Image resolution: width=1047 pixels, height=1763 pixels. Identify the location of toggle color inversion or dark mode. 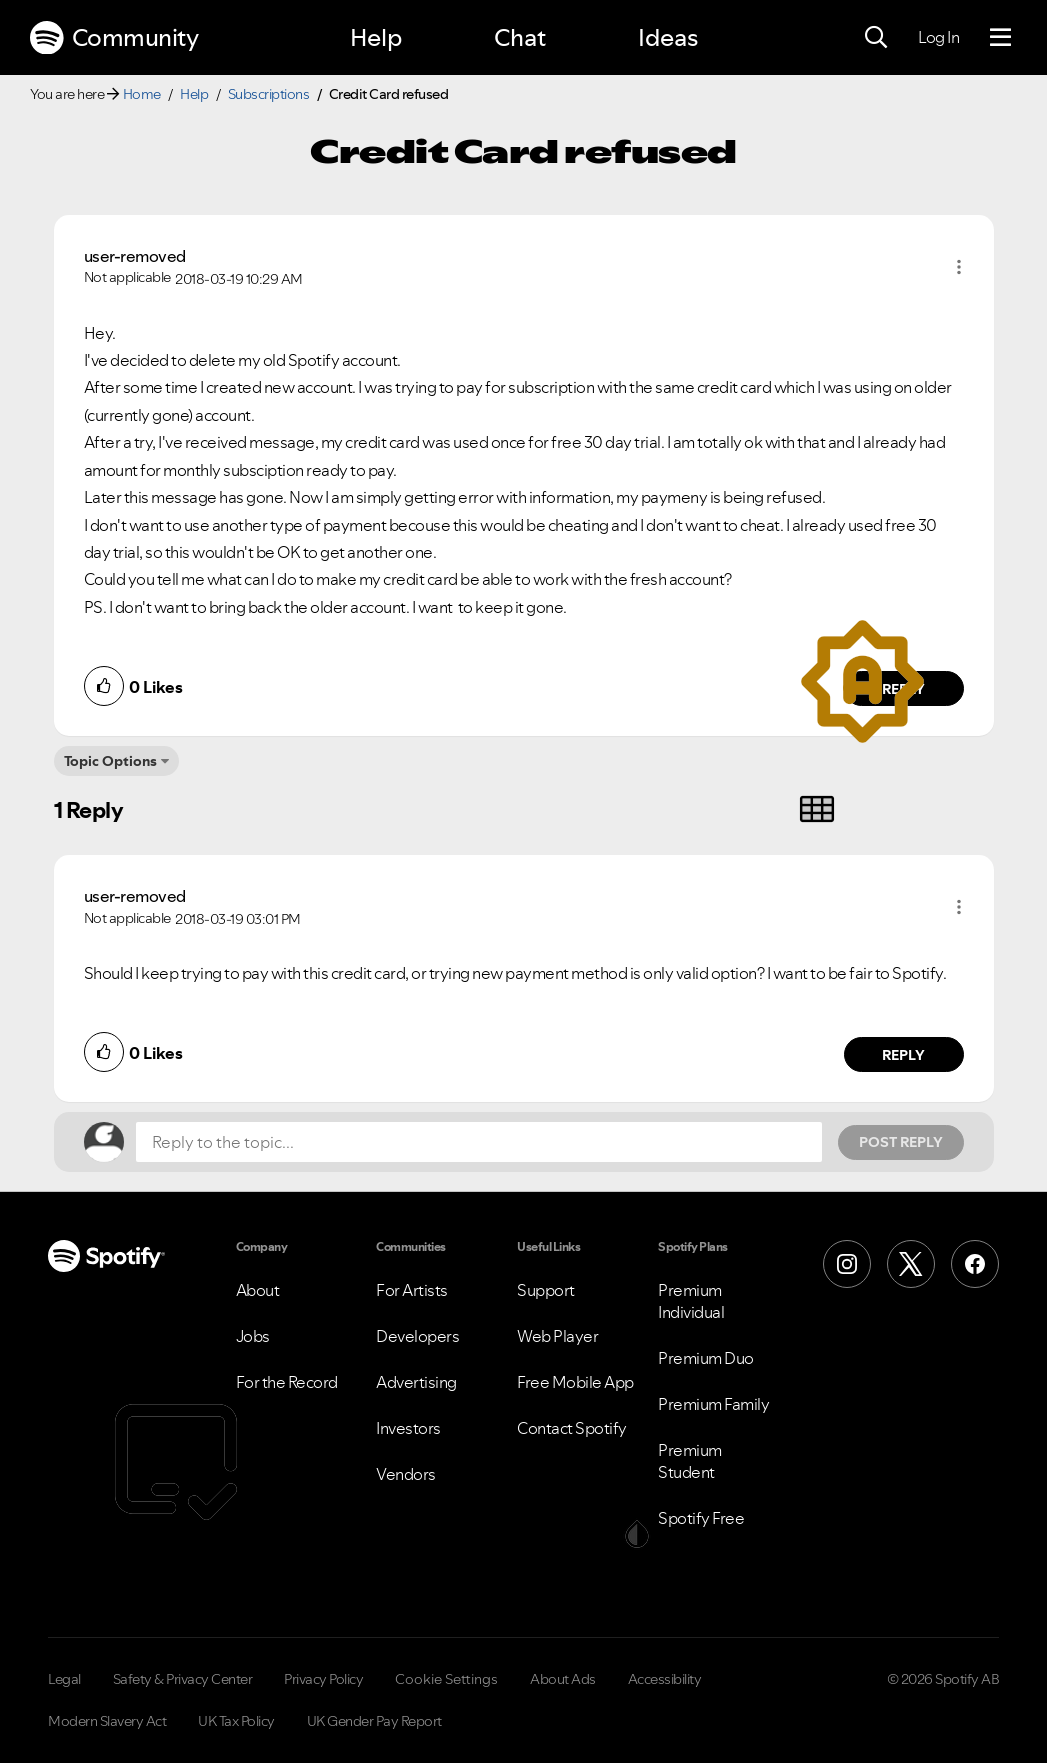
(637, 1534).